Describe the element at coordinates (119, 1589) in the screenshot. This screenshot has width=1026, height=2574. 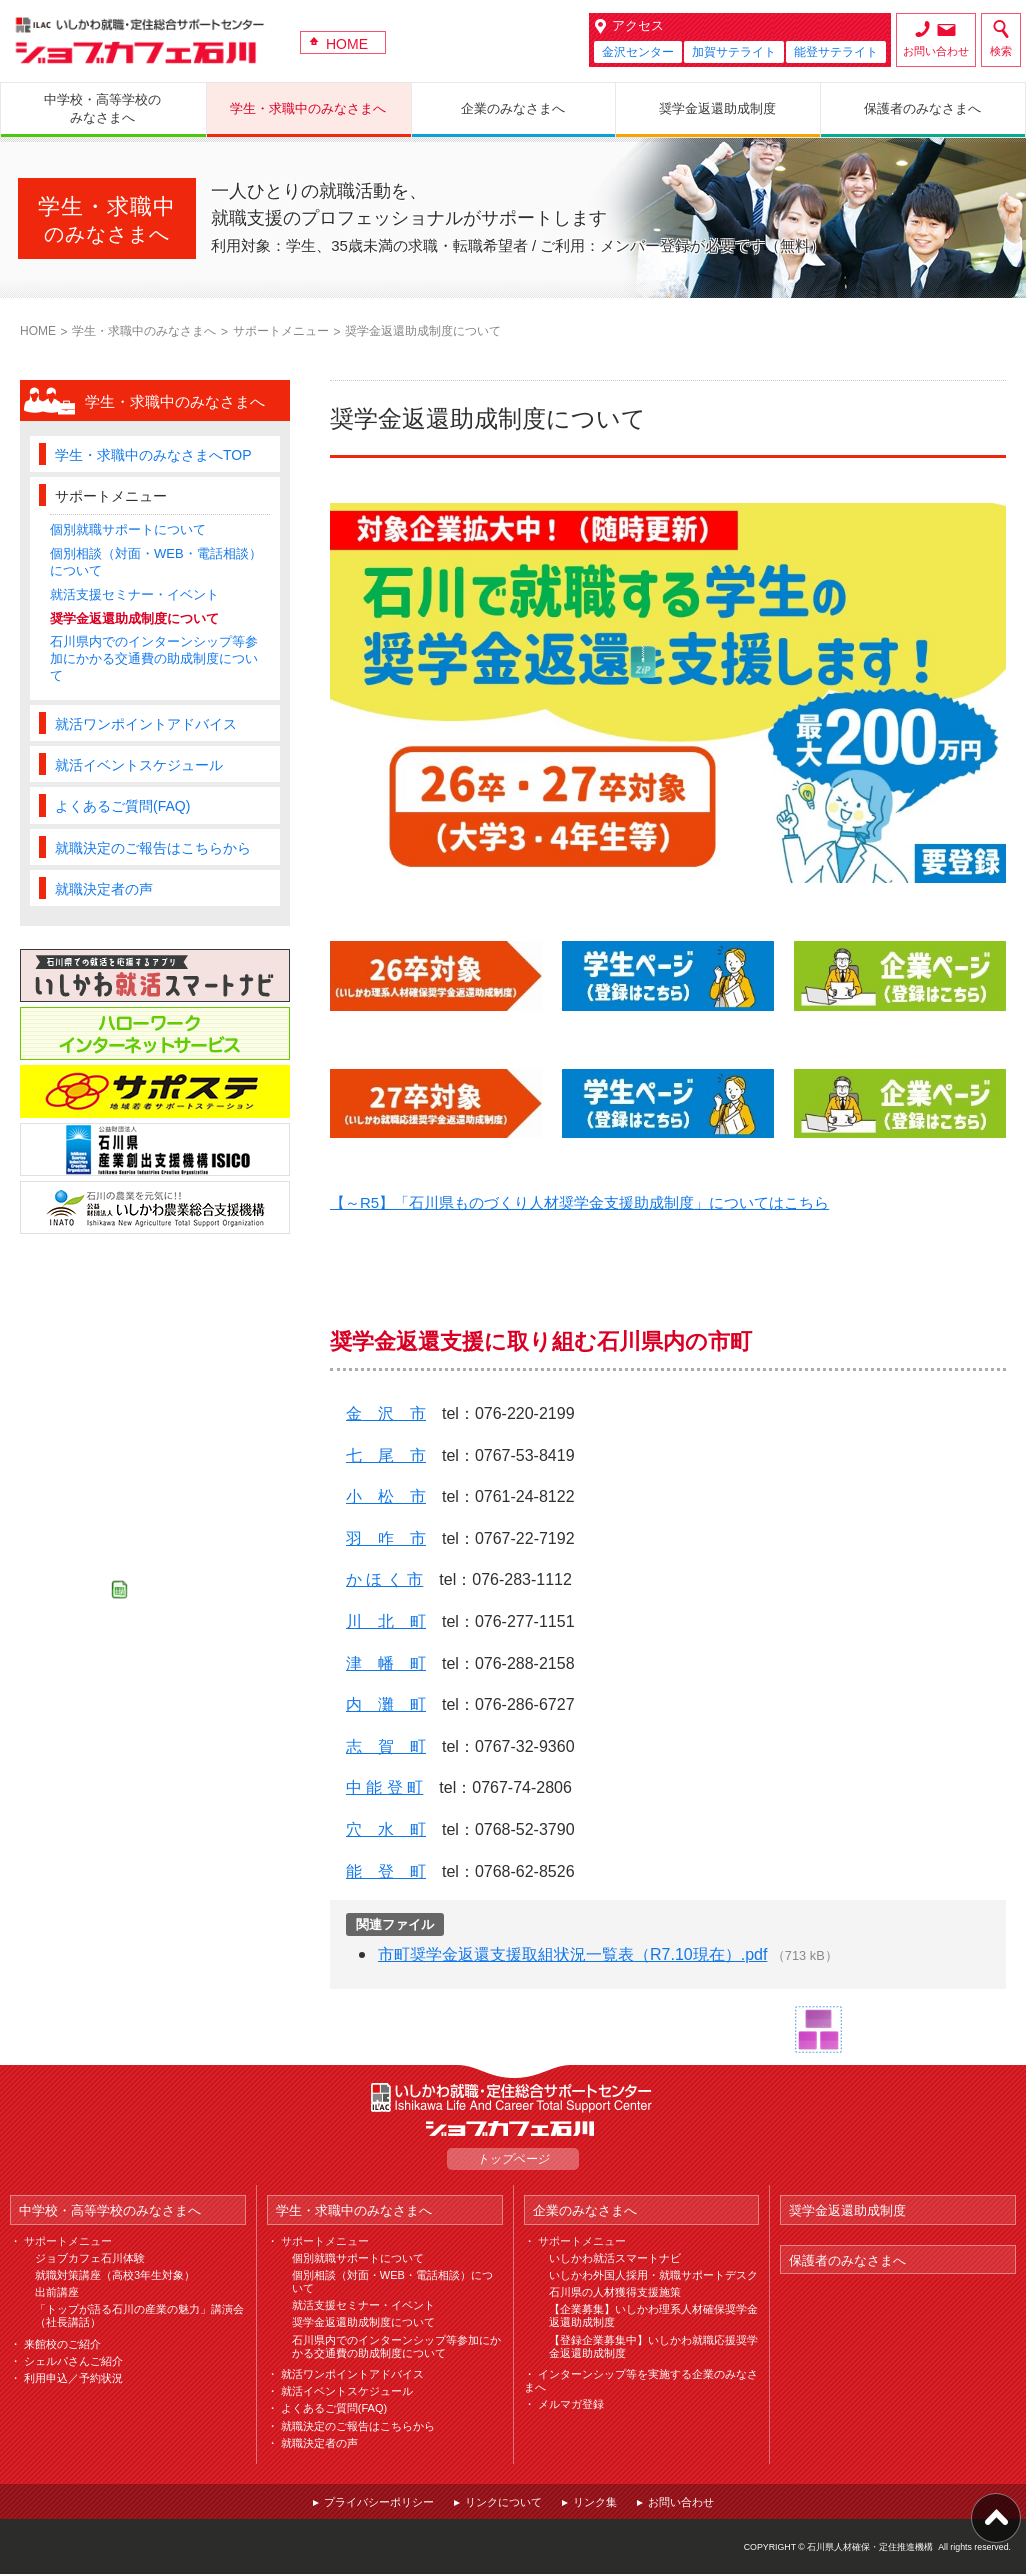
I see `a libreoffice calc spreadsheet file` at that location.